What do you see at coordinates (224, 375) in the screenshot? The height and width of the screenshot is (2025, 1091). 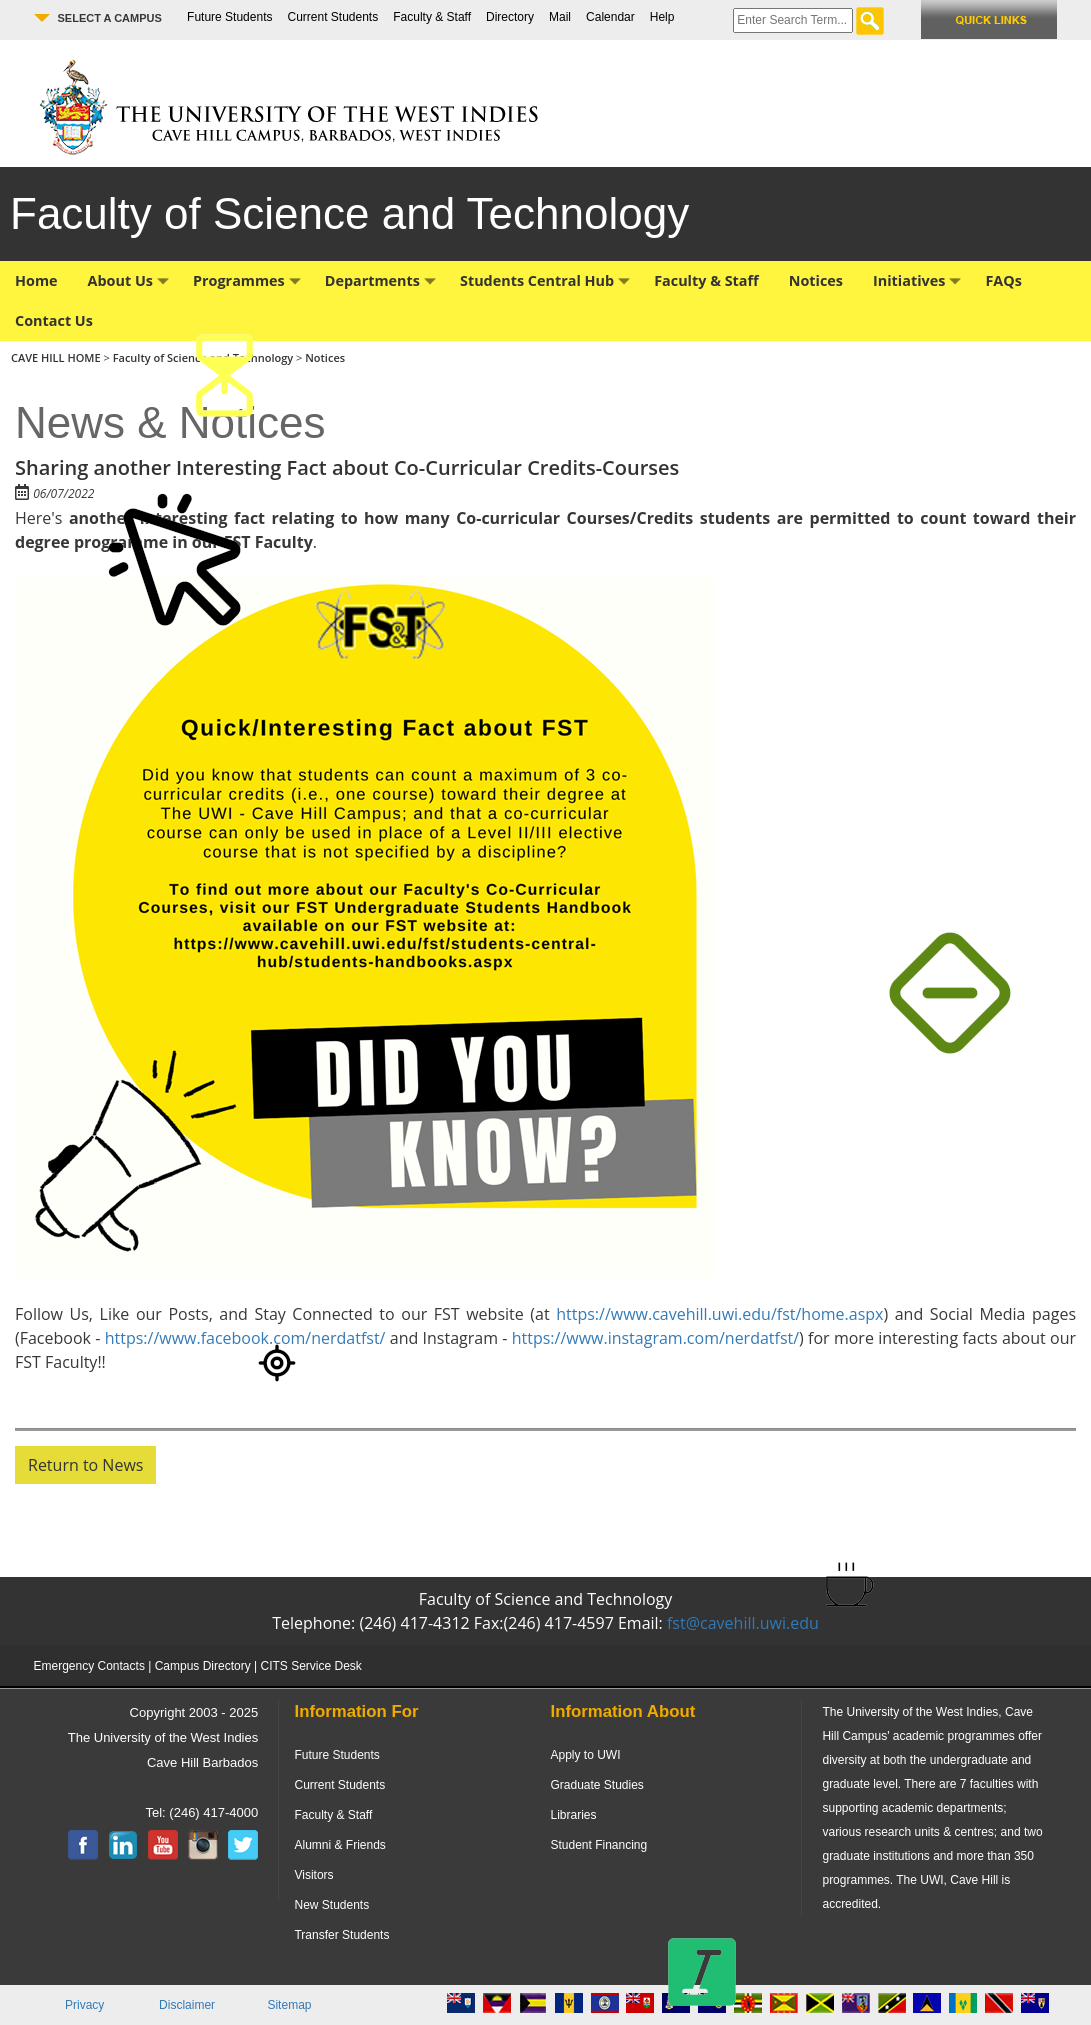 I see `indicates a process is in progress` at bounding box center [224, 375].